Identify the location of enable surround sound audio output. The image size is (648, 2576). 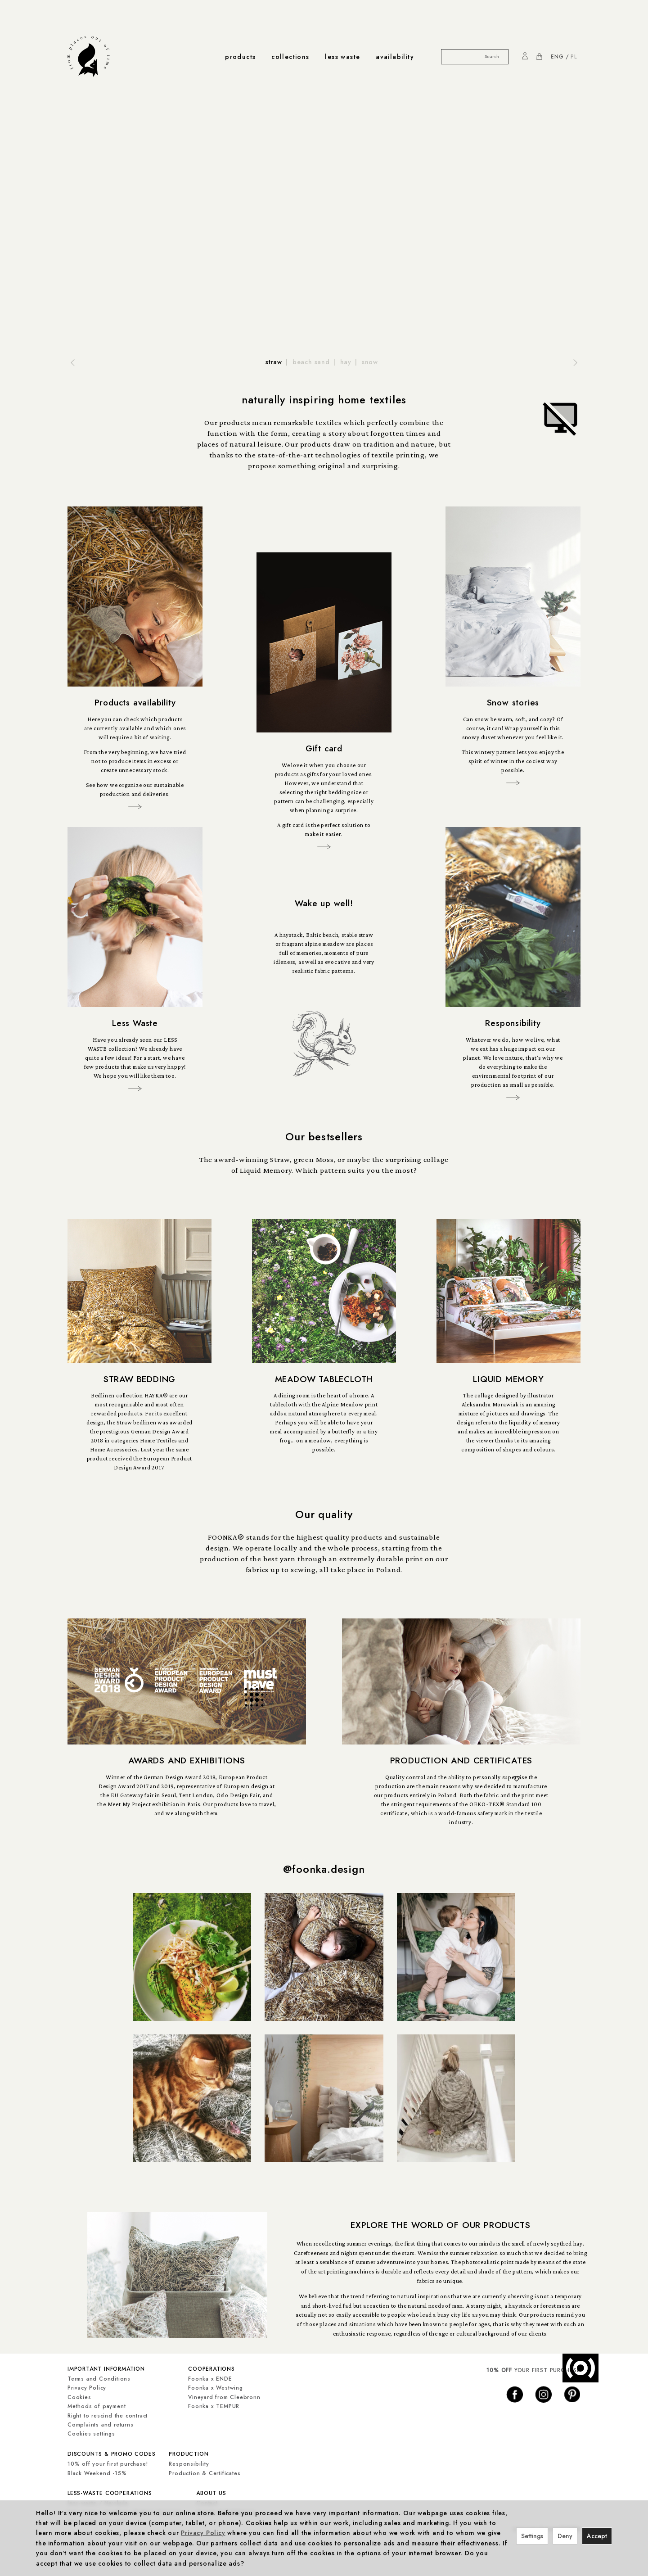
(580, 2368).